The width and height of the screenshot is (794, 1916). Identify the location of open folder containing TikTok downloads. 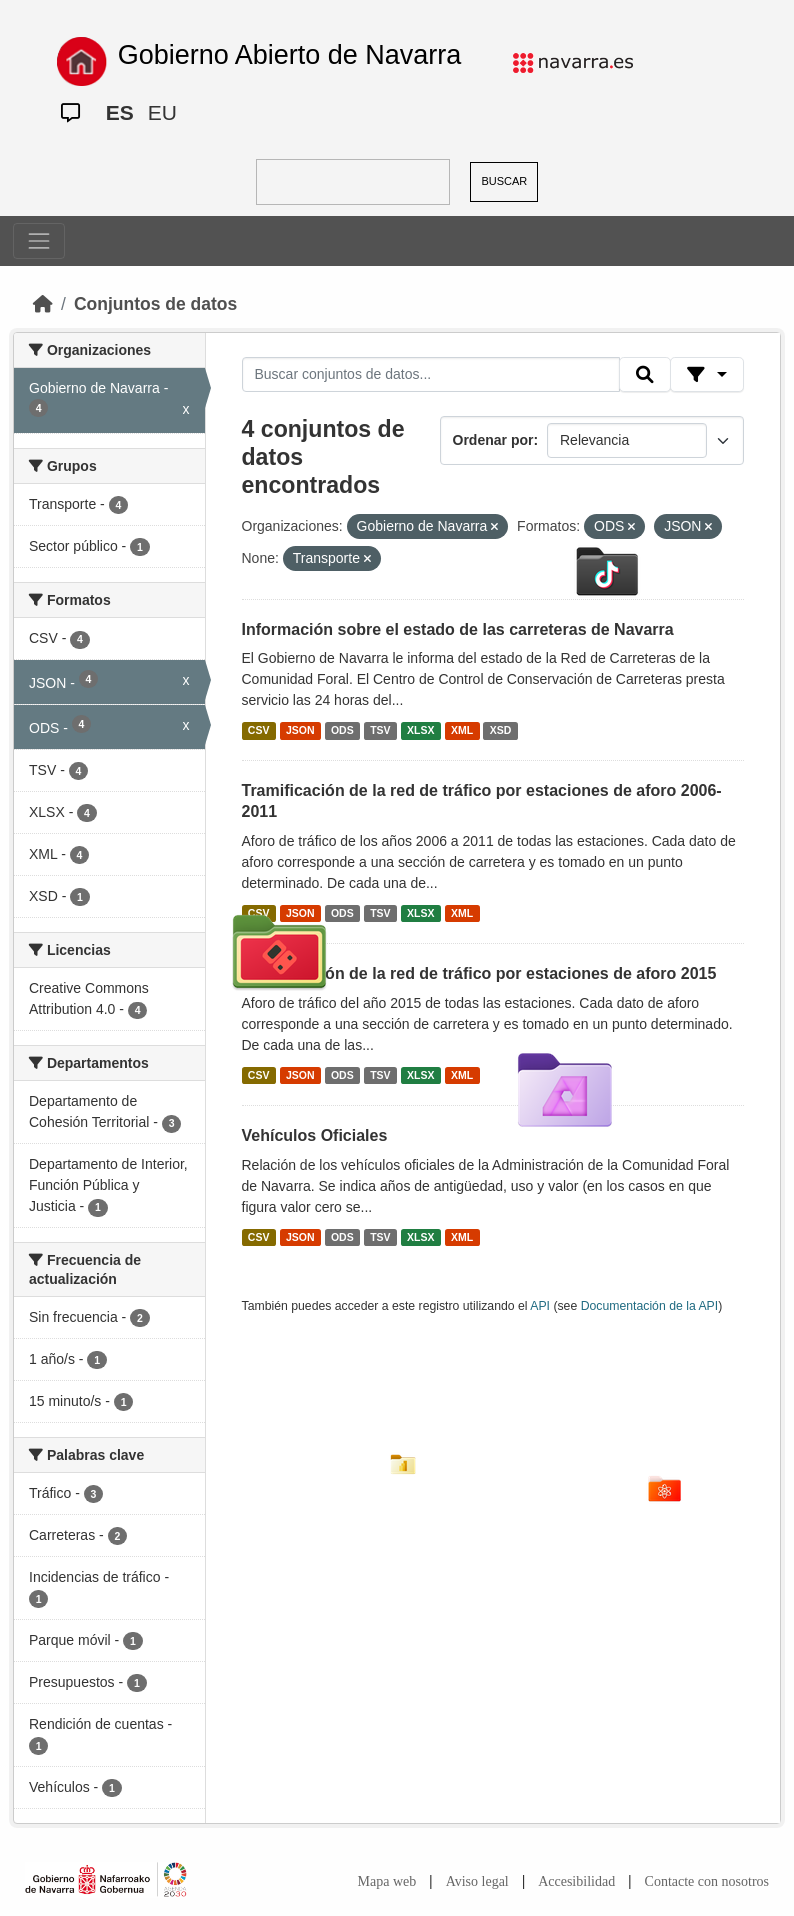
(607, 573).